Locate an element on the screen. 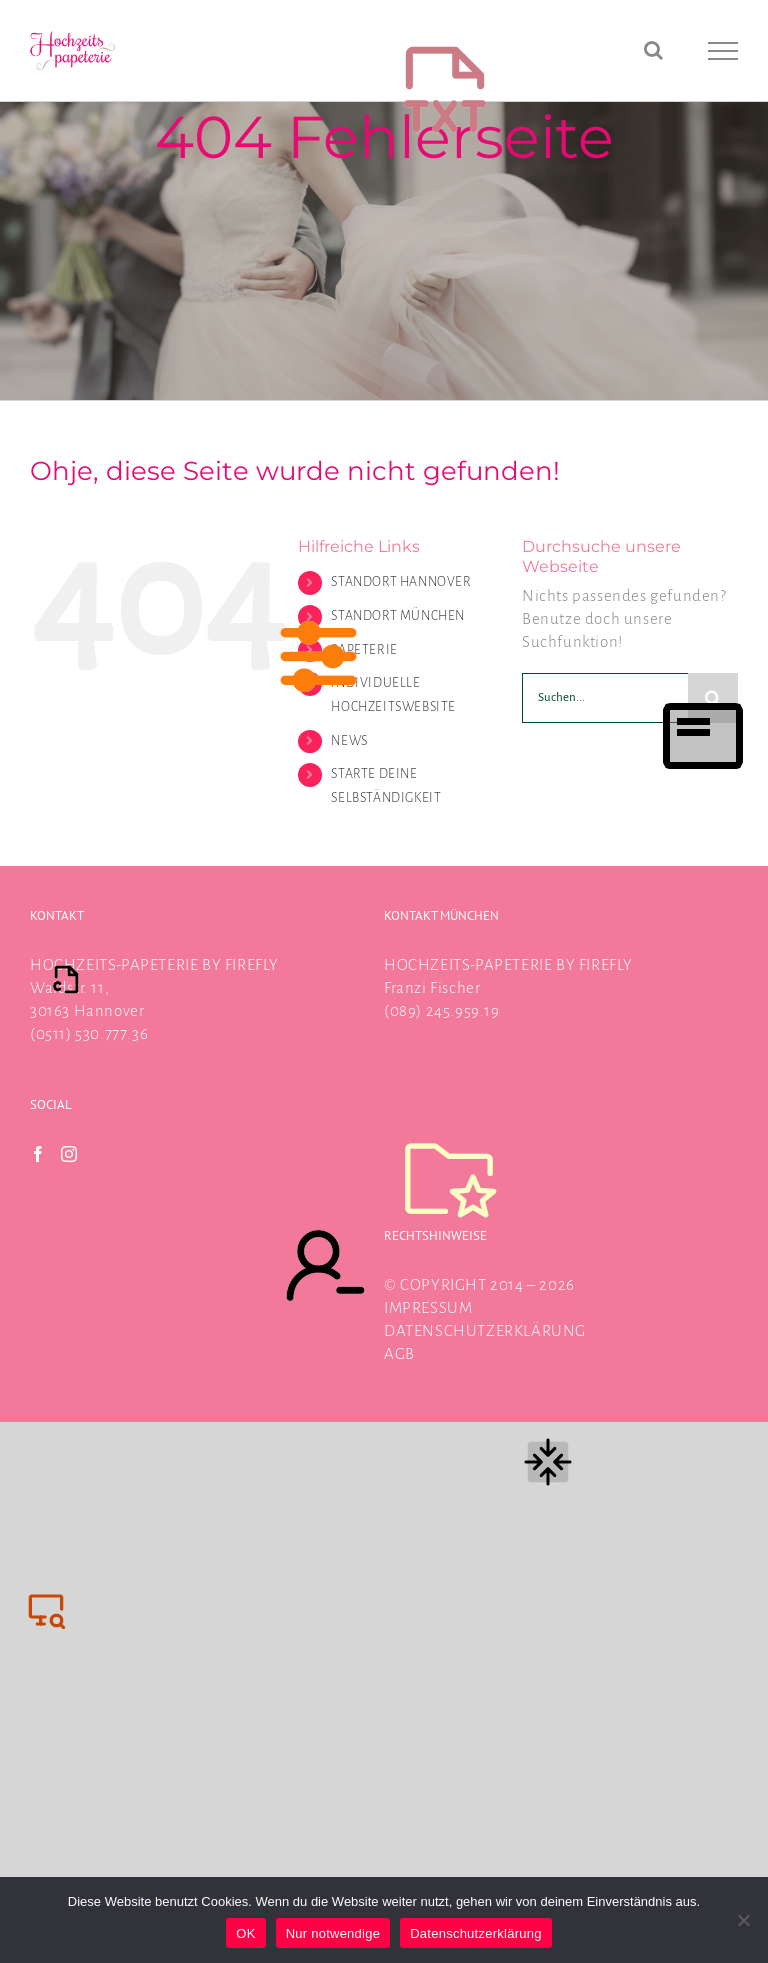 The image size is (768, 1963). view featured playlist is located at coordinates (703, 736).